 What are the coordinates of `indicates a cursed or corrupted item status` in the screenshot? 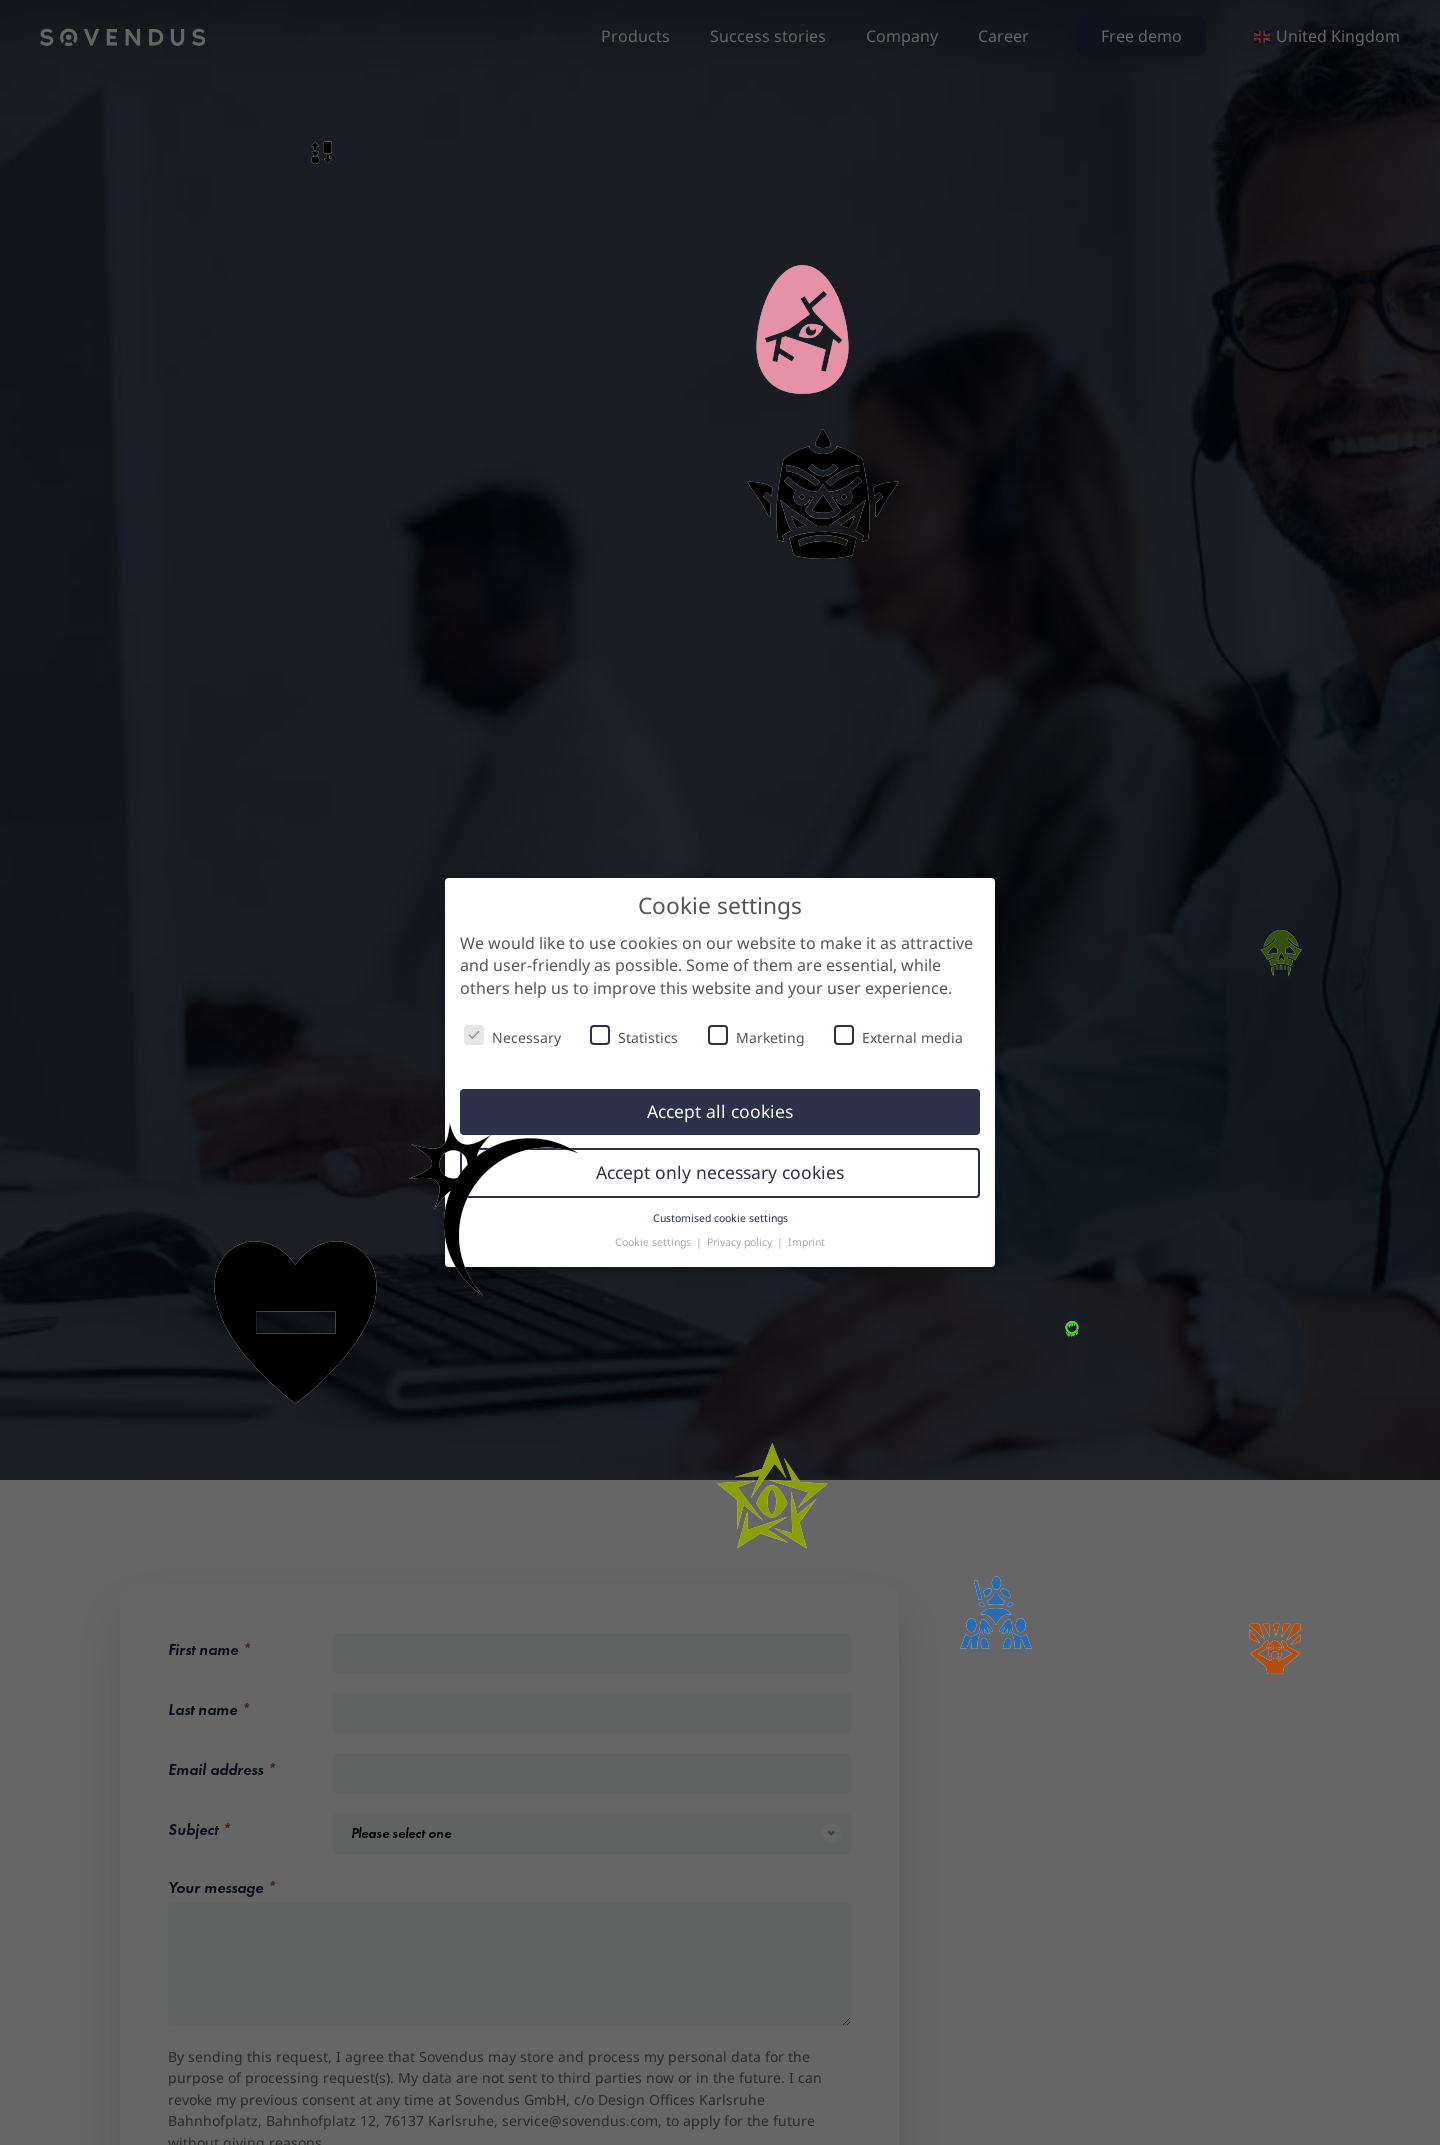 It's located at (771, 1498).